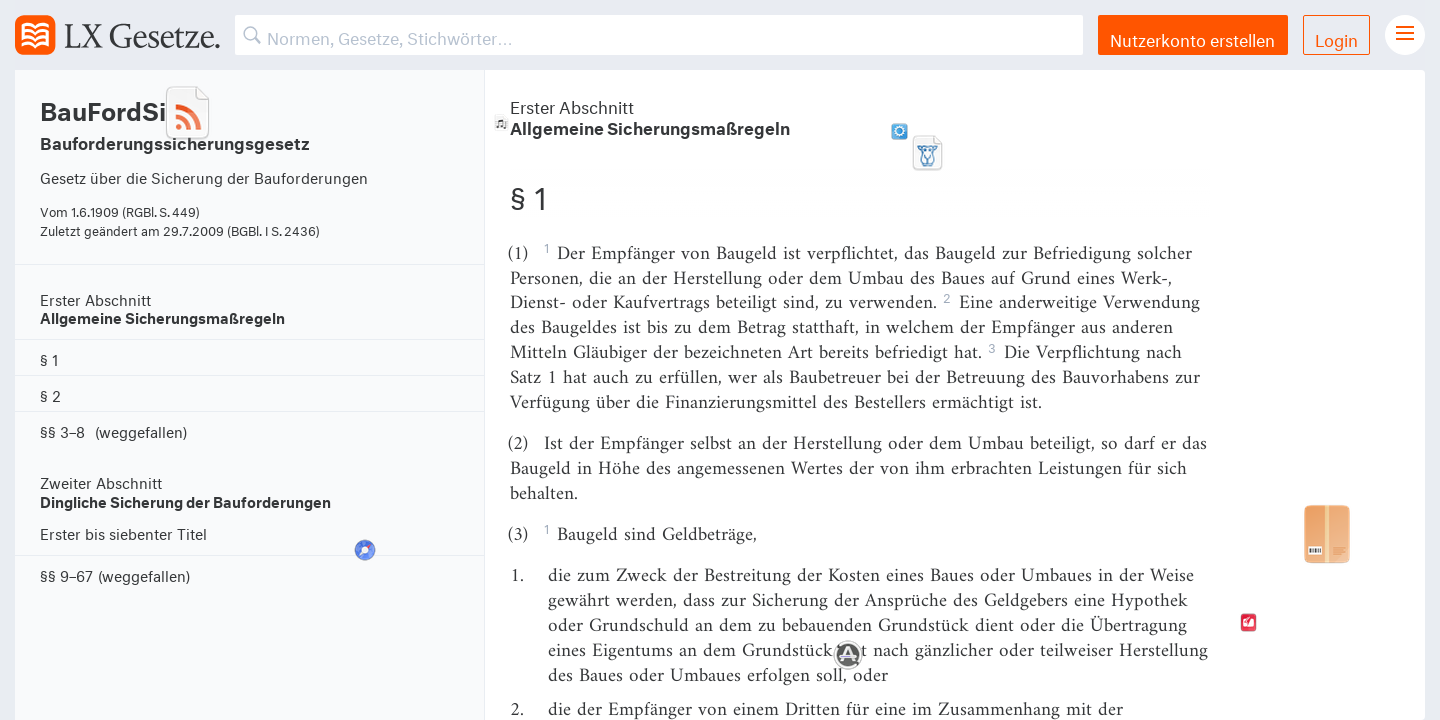  I want to click on open a compressed archive file, so click(1327, 534).